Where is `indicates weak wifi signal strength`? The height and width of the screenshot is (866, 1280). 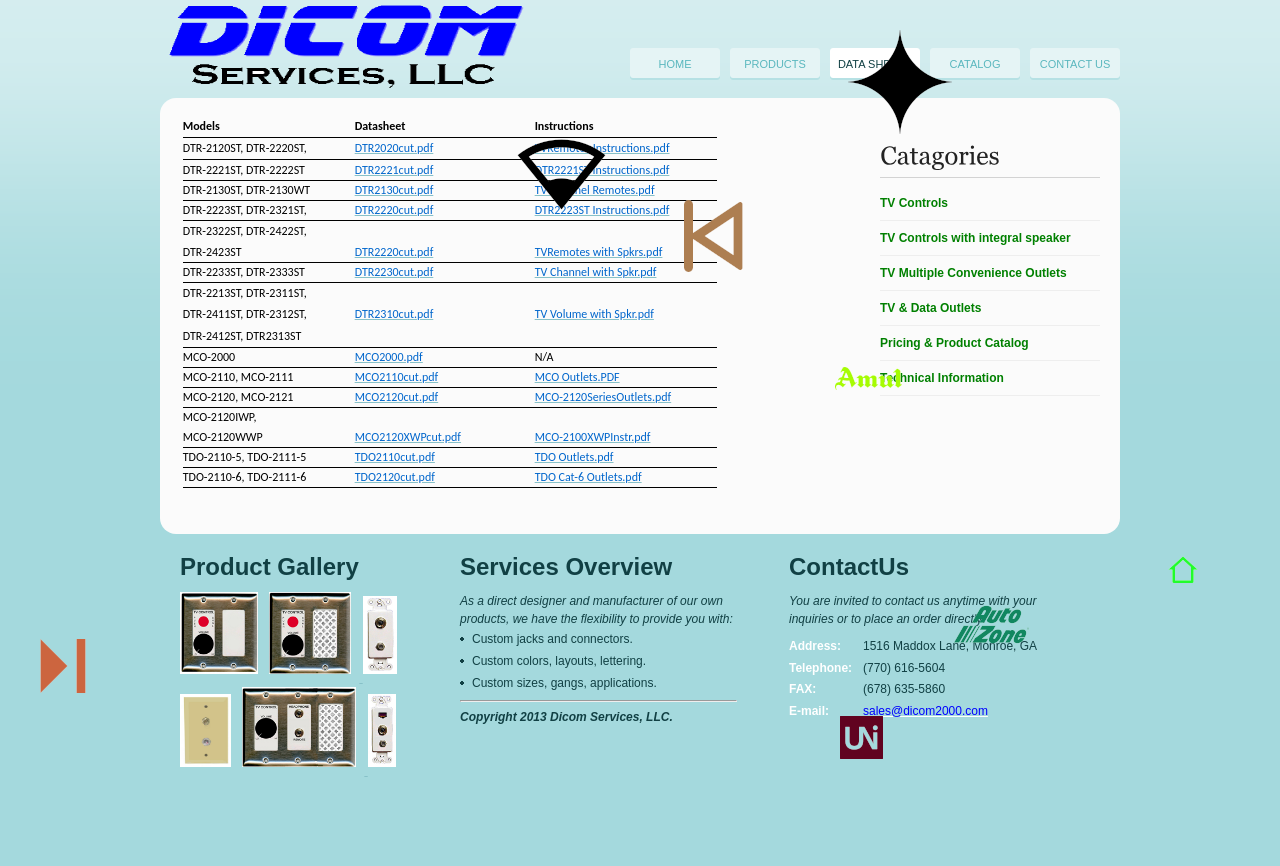
indicates weak wifi signal strength is located at coordinates (561, 174).